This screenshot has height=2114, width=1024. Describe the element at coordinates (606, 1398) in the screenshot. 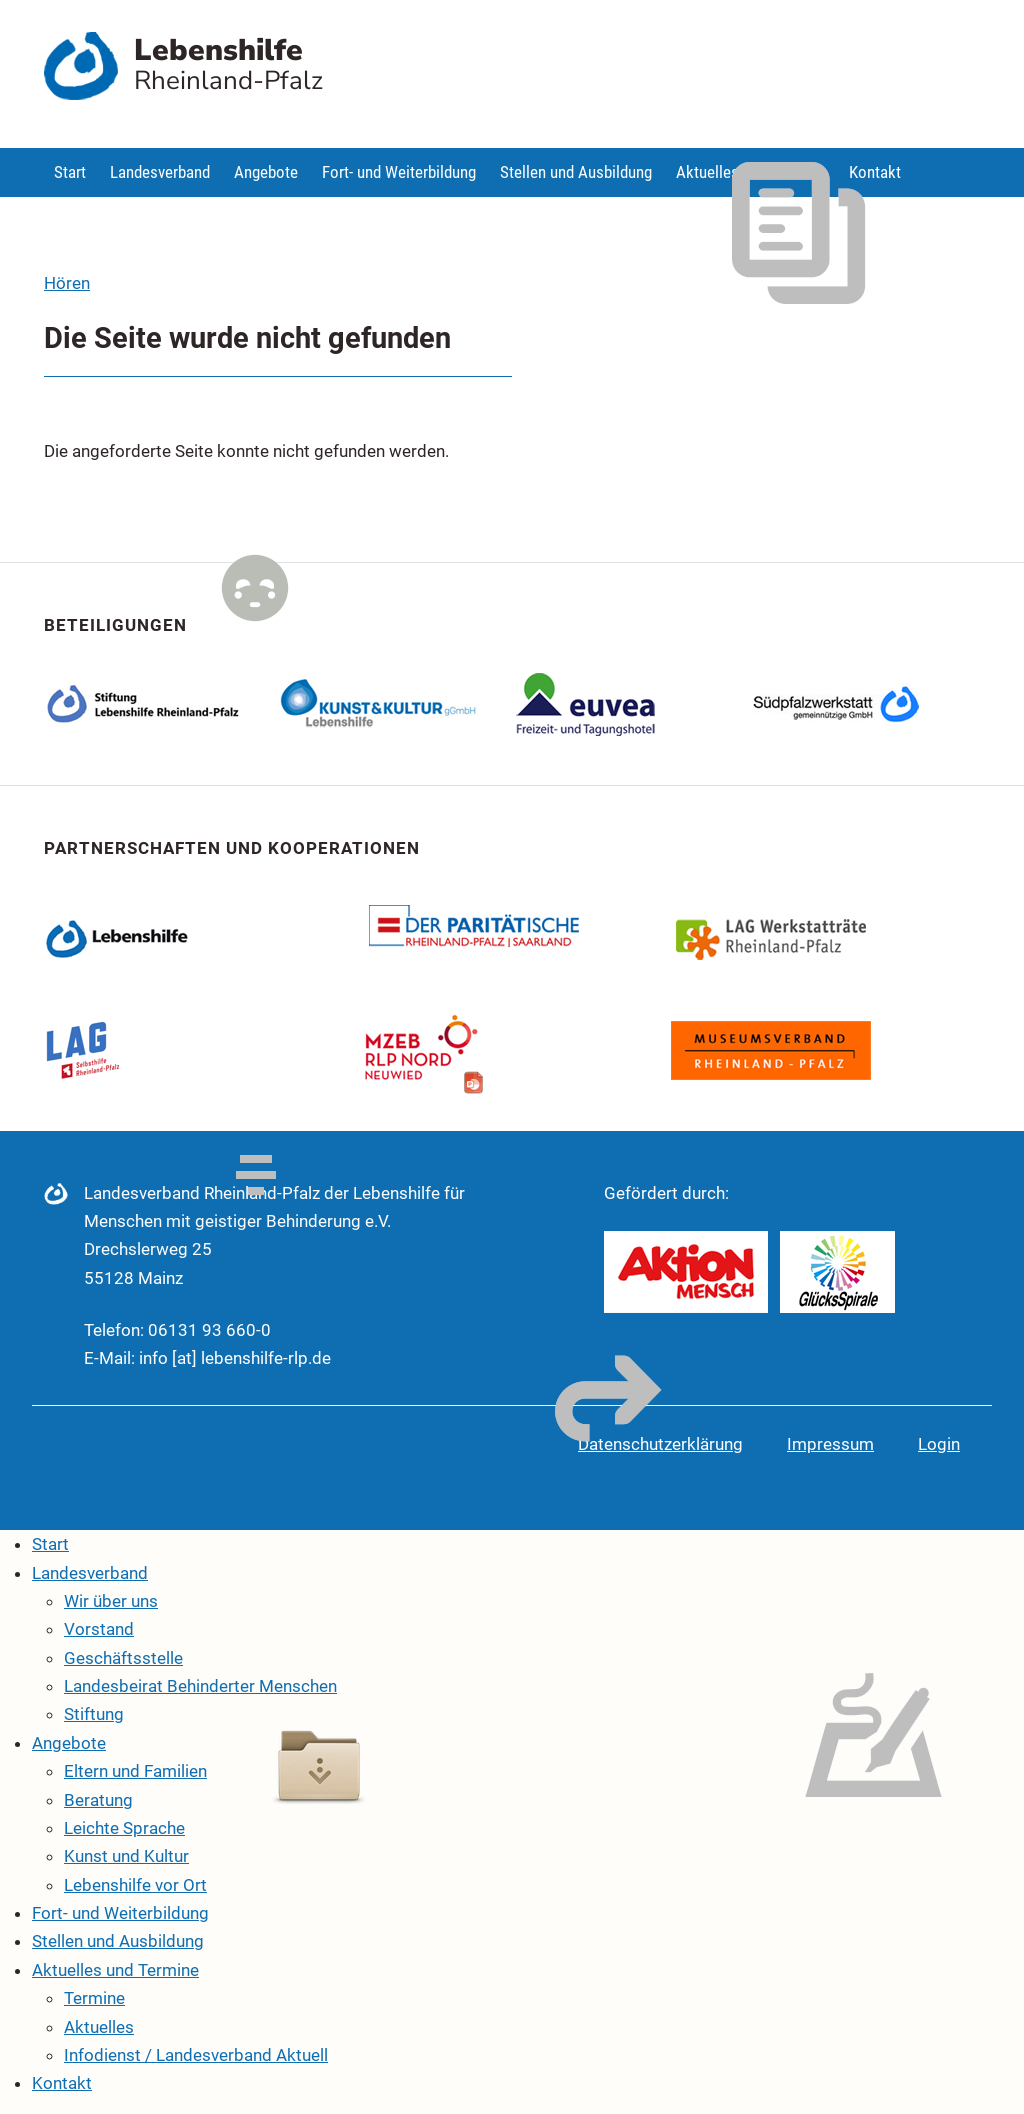

I see `redo the last undone action` at that location.